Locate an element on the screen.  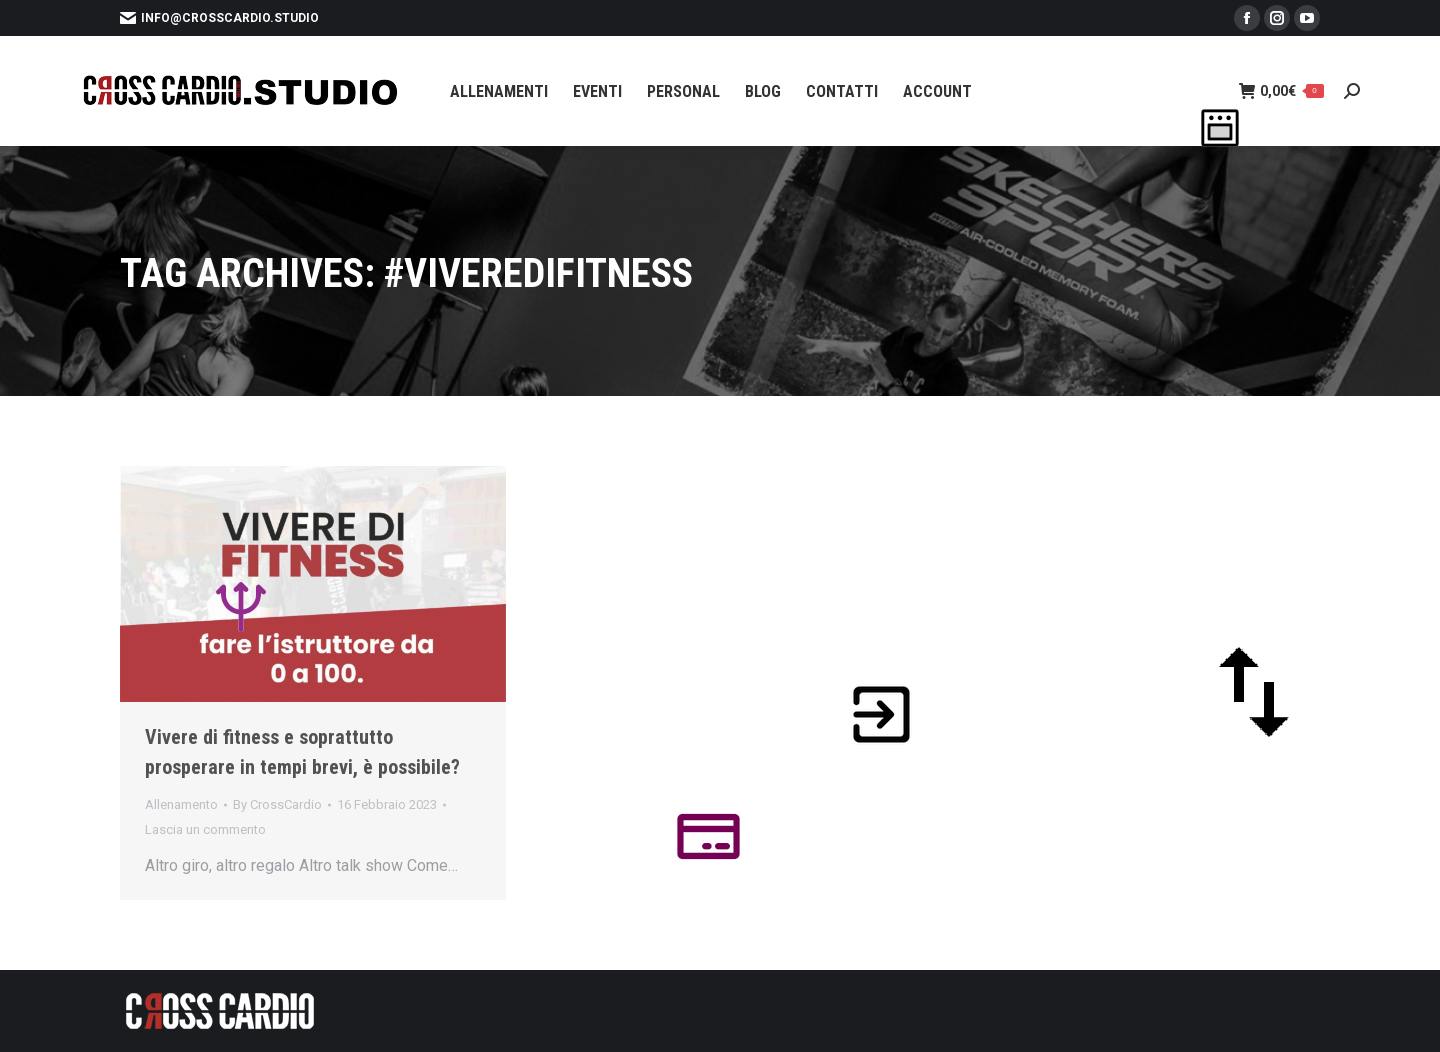
swap or reorder items vertically is located at coordinates (1254, 692).